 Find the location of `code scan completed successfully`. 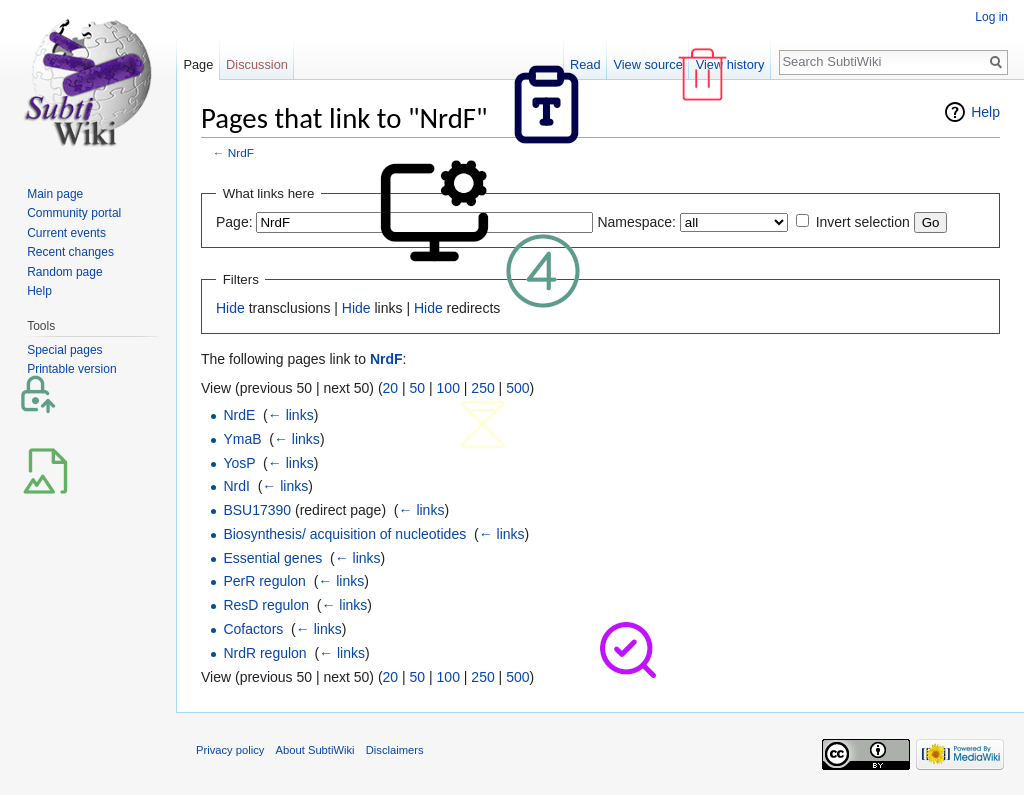

code scan completed successfully is located at coordinates (628, 650).